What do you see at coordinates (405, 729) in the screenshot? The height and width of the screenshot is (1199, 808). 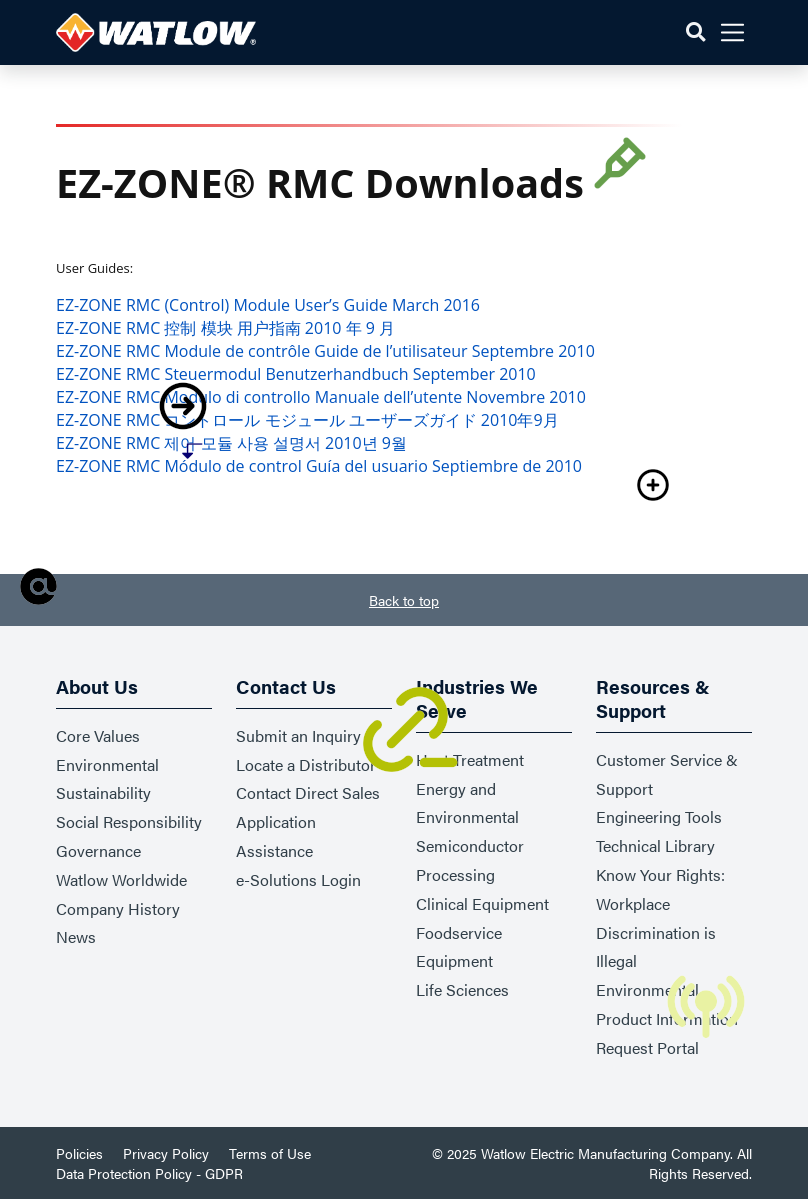 I see `remove a link or hyperlink` at bounding box center [405, 729].